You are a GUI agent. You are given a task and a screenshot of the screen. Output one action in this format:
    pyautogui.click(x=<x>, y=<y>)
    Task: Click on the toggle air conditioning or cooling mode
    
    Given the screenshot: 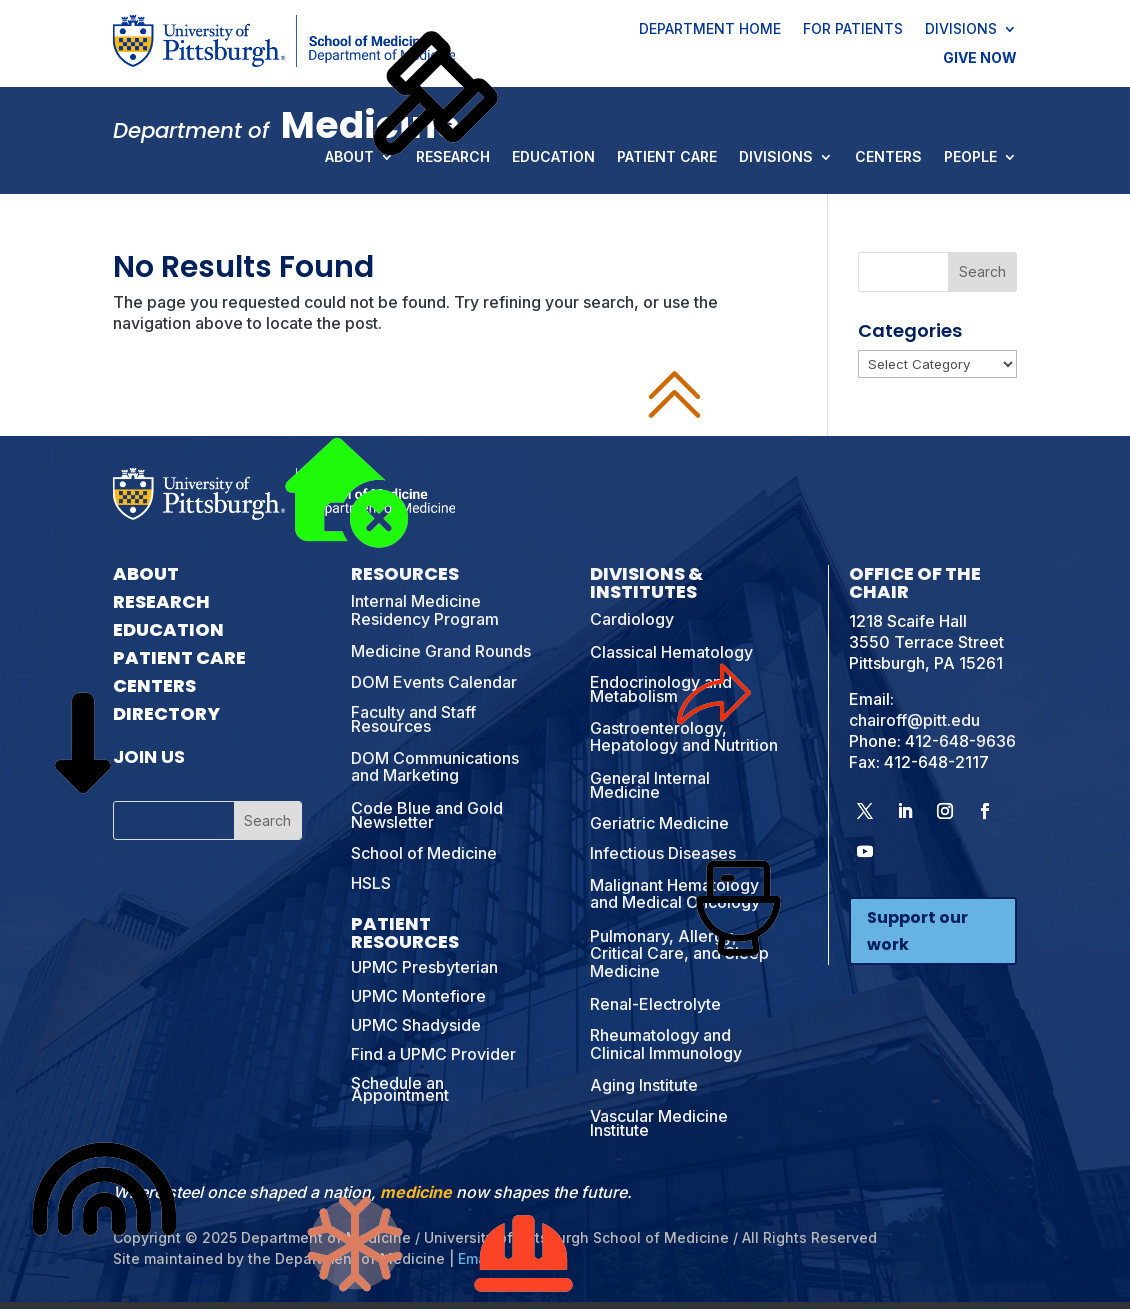 What is the action you would take?
    pyautogui.click(x=355, y=1244)
    